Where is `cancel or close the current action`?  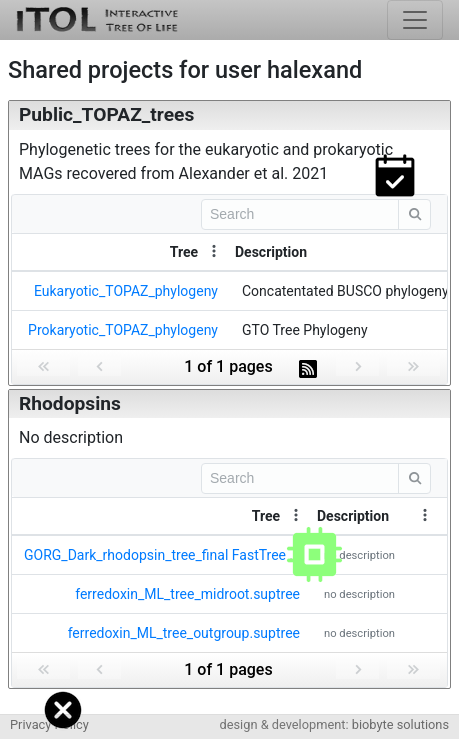
cancel or close the current action is located at coordinates (63, 710).